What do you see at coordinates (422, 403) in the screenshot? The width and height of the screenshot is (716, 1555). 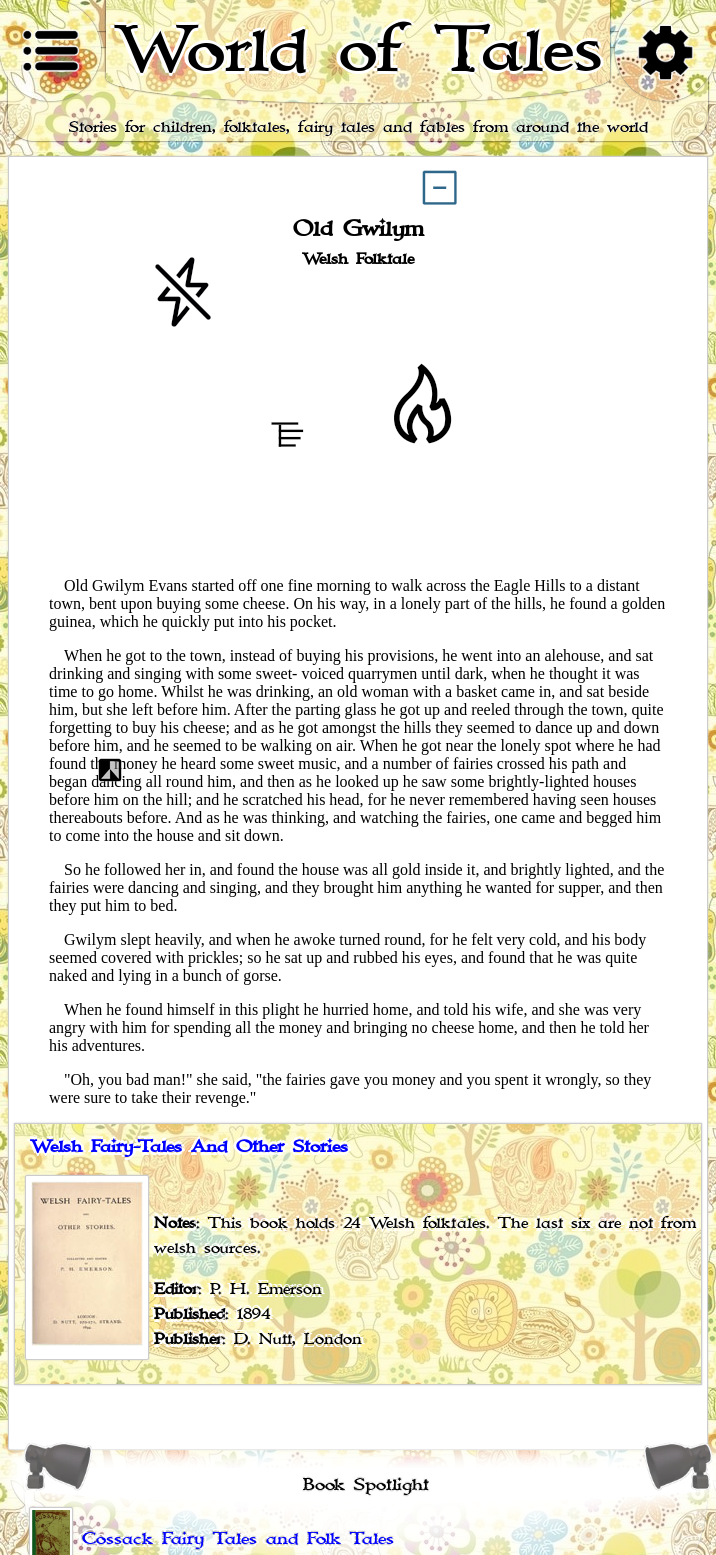 I see `indicates trending or popular content` at bounding box center [422, 403].